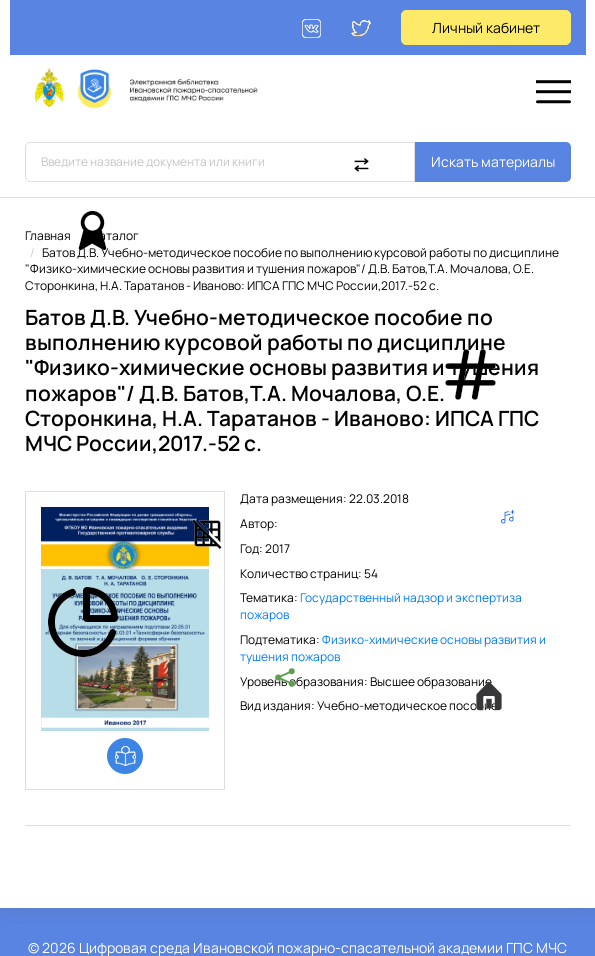 This screenshot has height=956, width=595. What do you see at coordinates (207, 533) in the screenshot?
I see `disable grid view` at bounding box center [207, 533].